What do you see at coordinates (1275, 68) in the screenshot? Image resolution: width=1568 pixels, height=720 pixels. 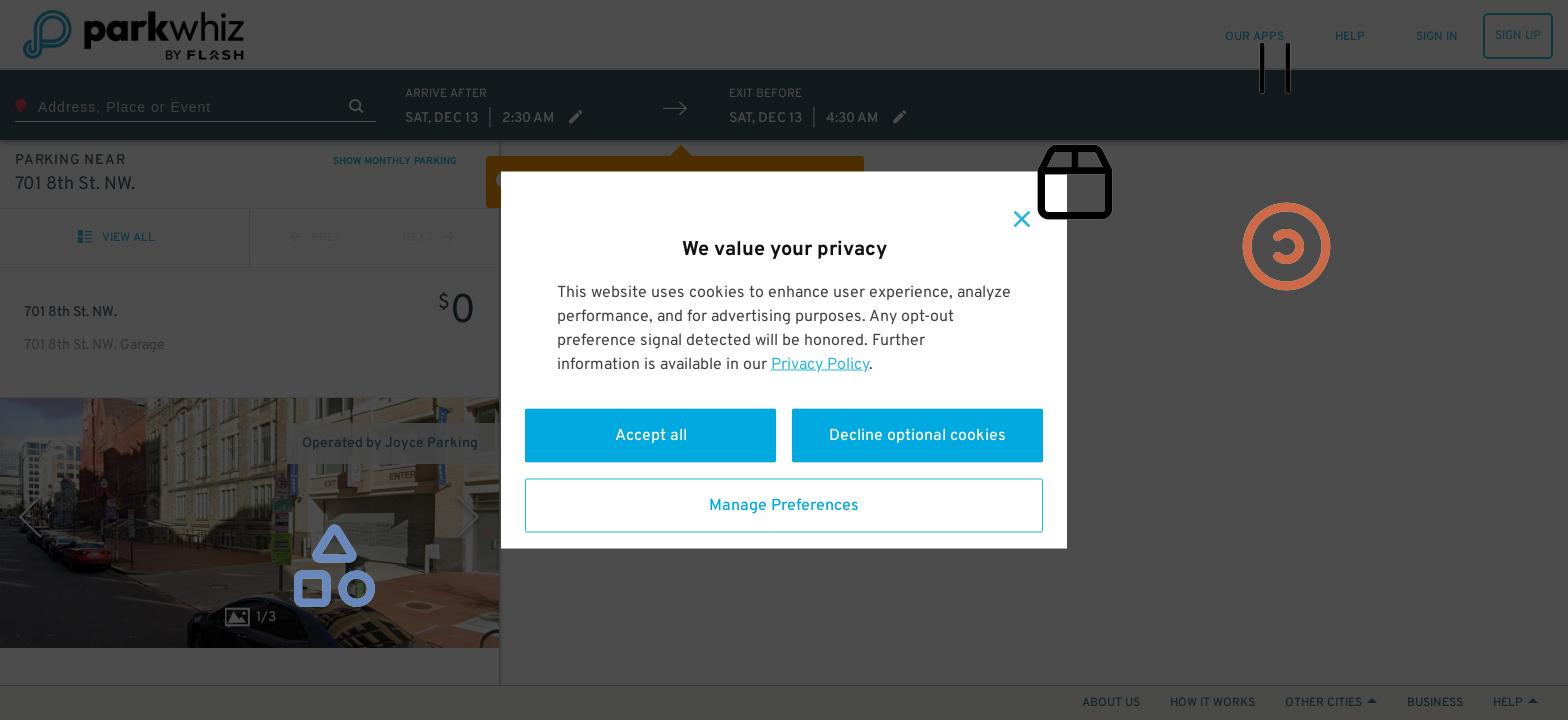 I see `pause media playback` at bounding box center [1275, 68].